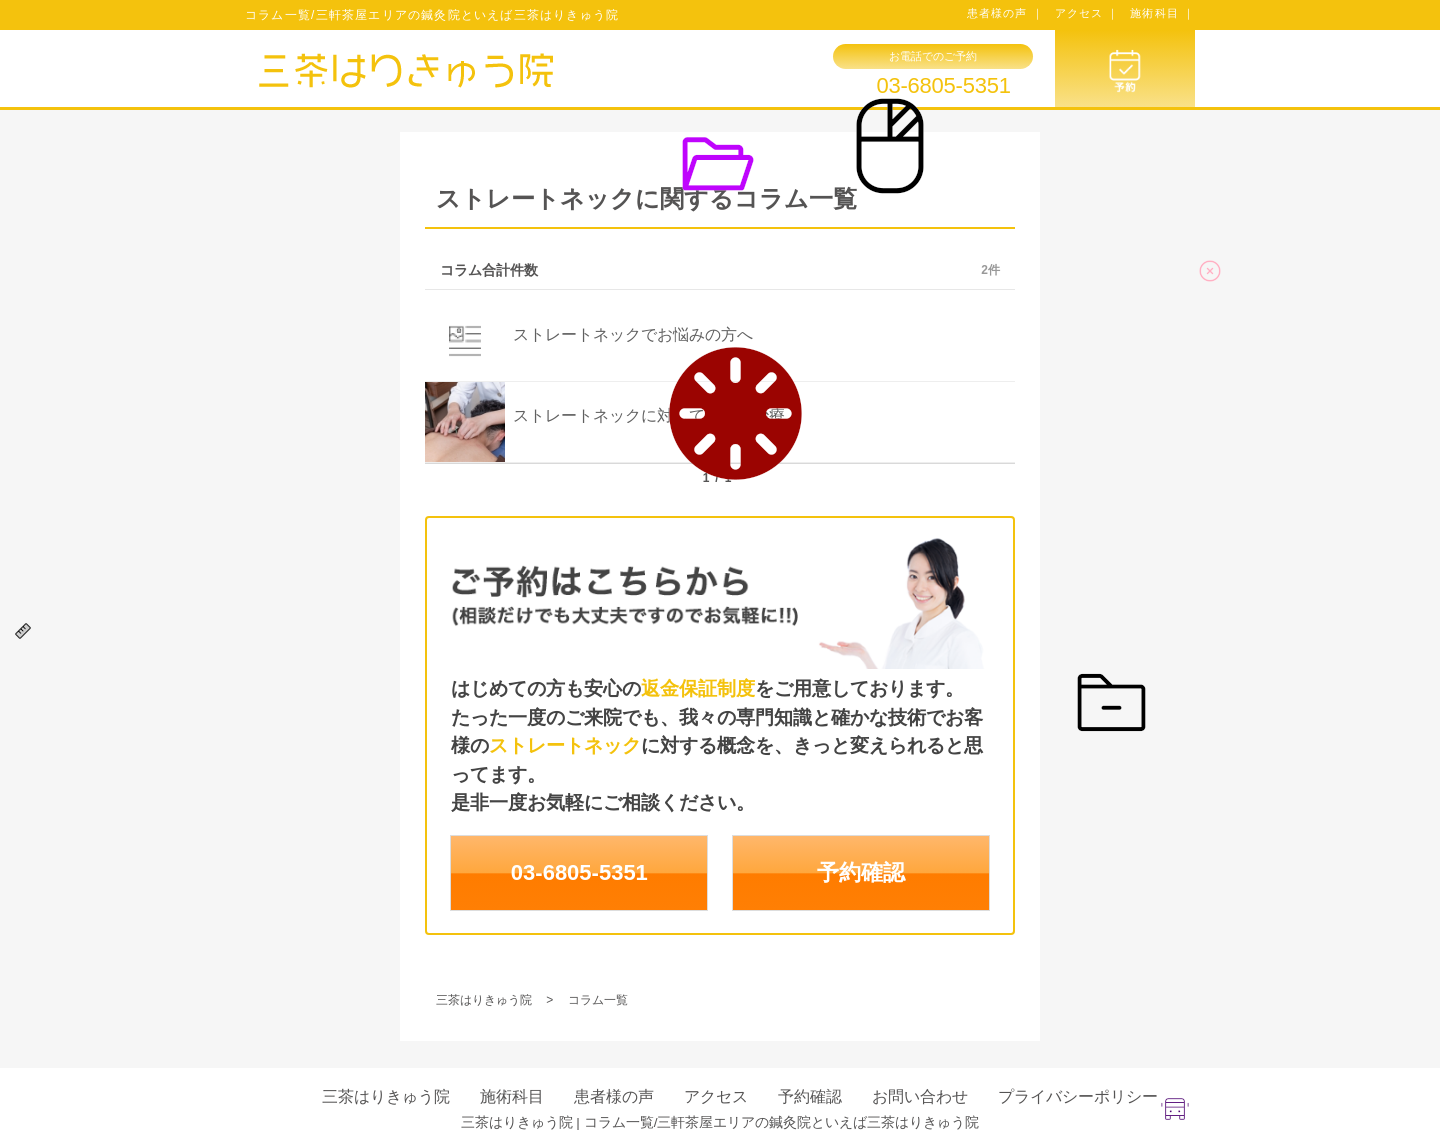 The height and width of the screenshot is (1147, 1440). What do you see at coordinates (1175, 1109) in the screenshot?
I see `view bus routes or schedules` at bounding box center [1175, 1109].